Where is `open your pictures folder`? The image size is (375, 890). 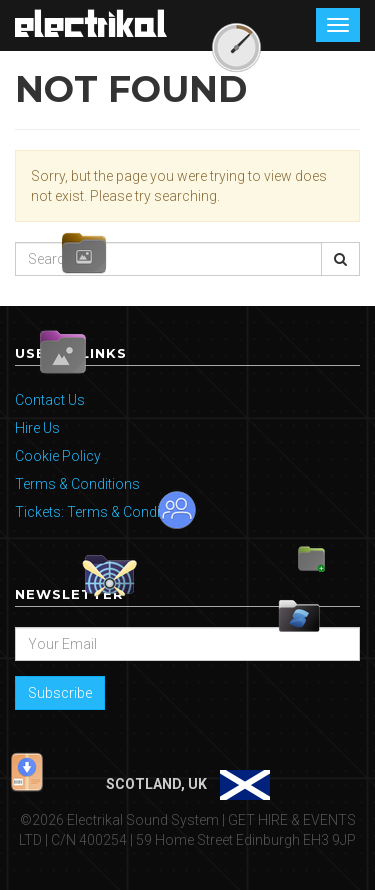 open your pictures folder is located at coordinates (84, 253).